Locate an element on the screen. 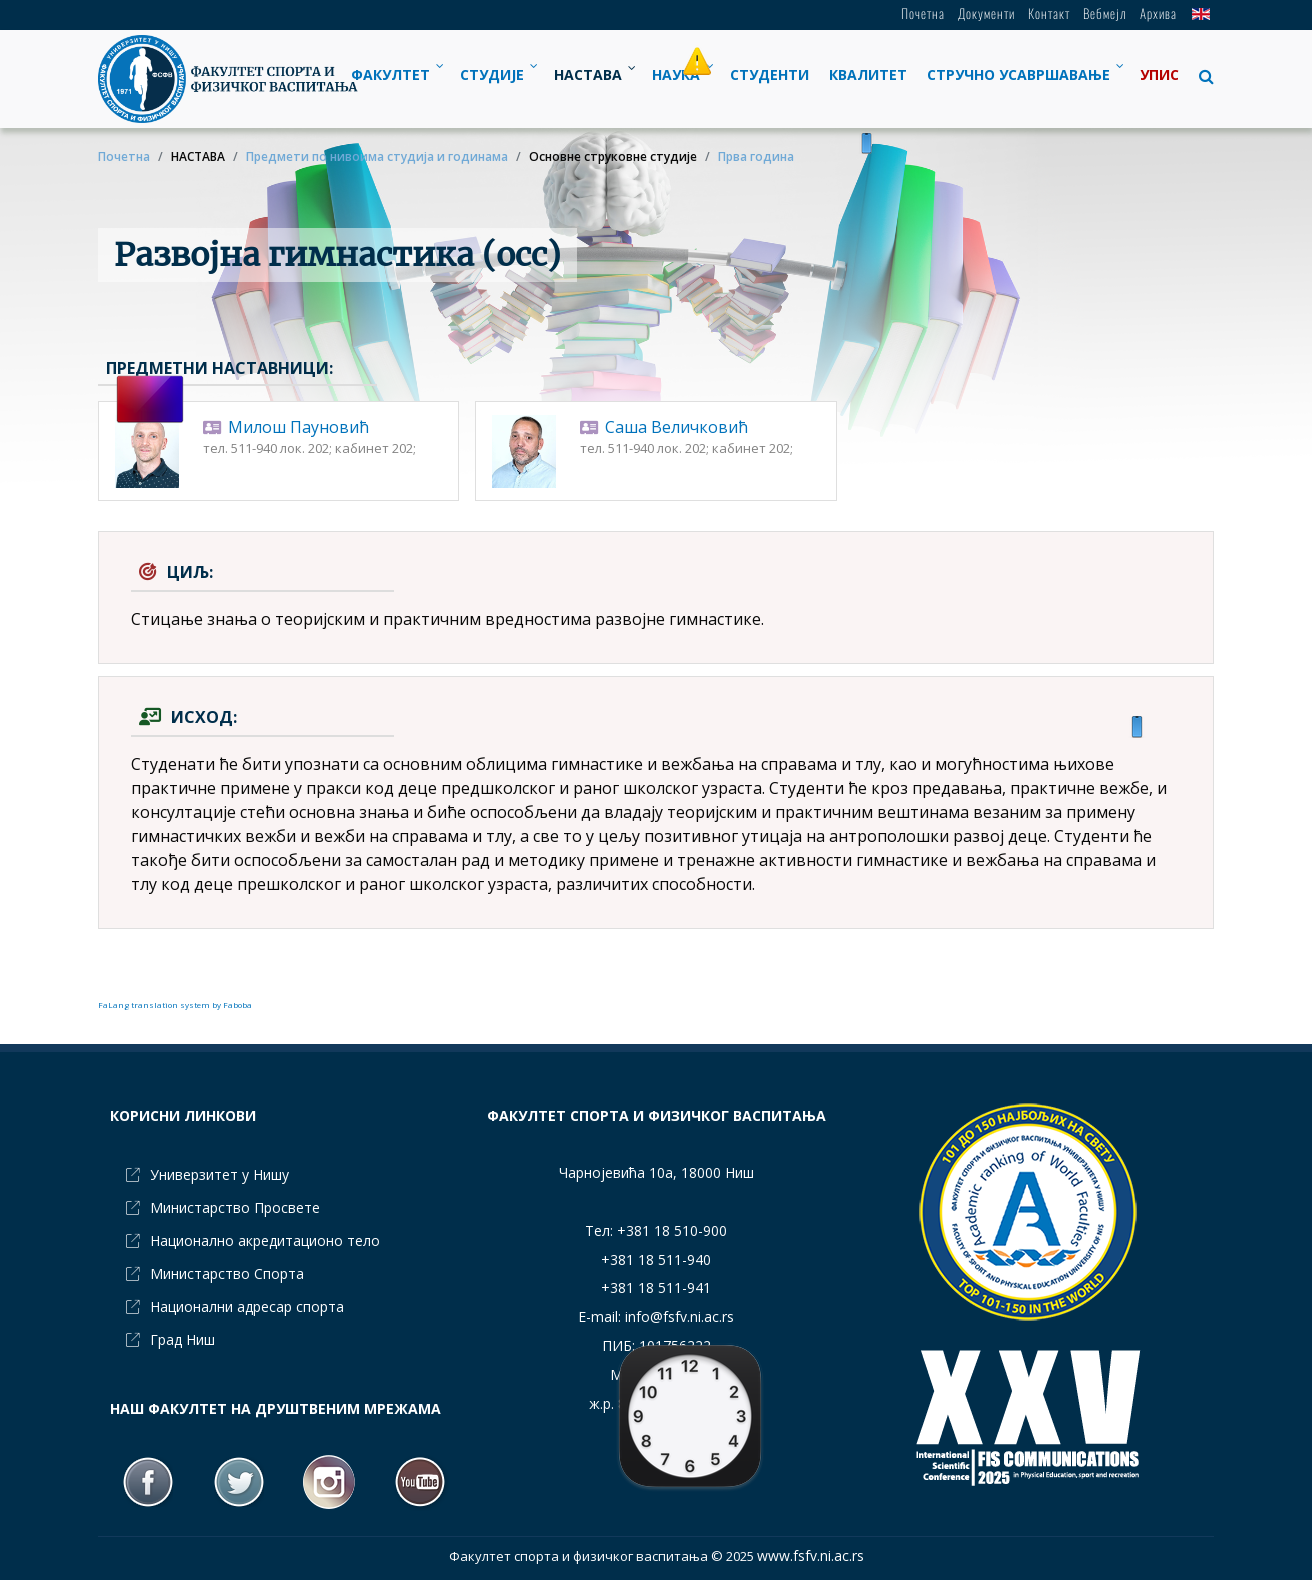 The width and height of the screenshot is (1312, 1580). access your media library in iMovie is located at coordinates (150, 399).